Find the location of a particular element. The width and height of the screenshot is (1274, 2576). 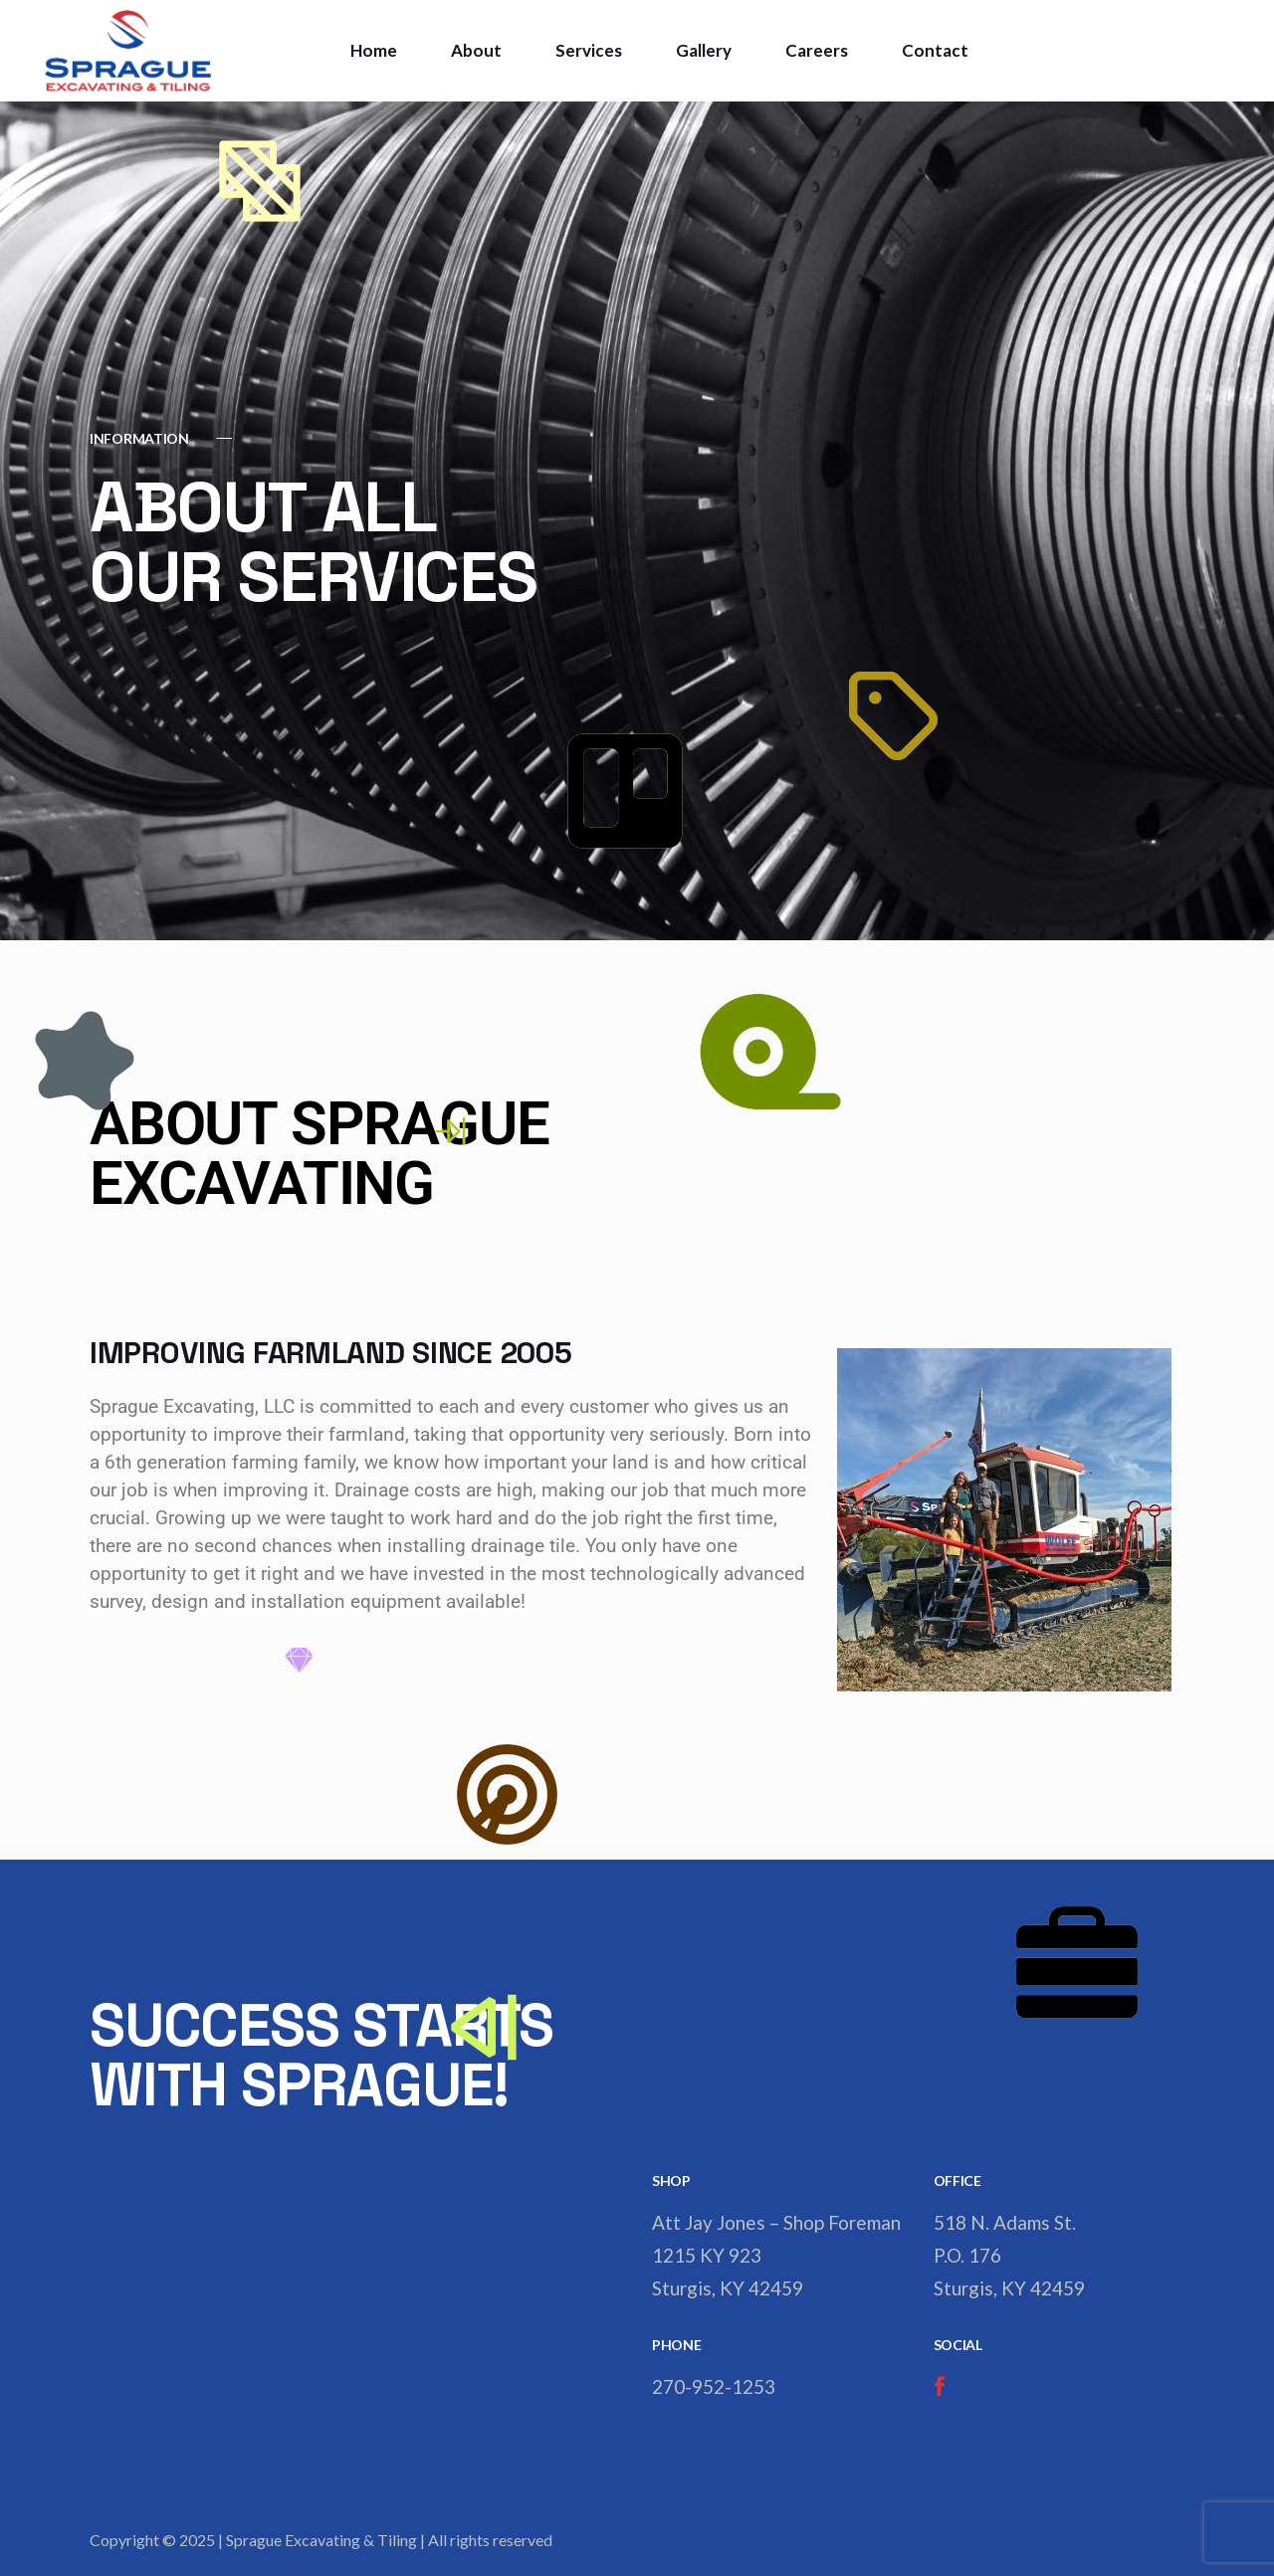

merge or unite selected layers is located at coordinates (260, 181).